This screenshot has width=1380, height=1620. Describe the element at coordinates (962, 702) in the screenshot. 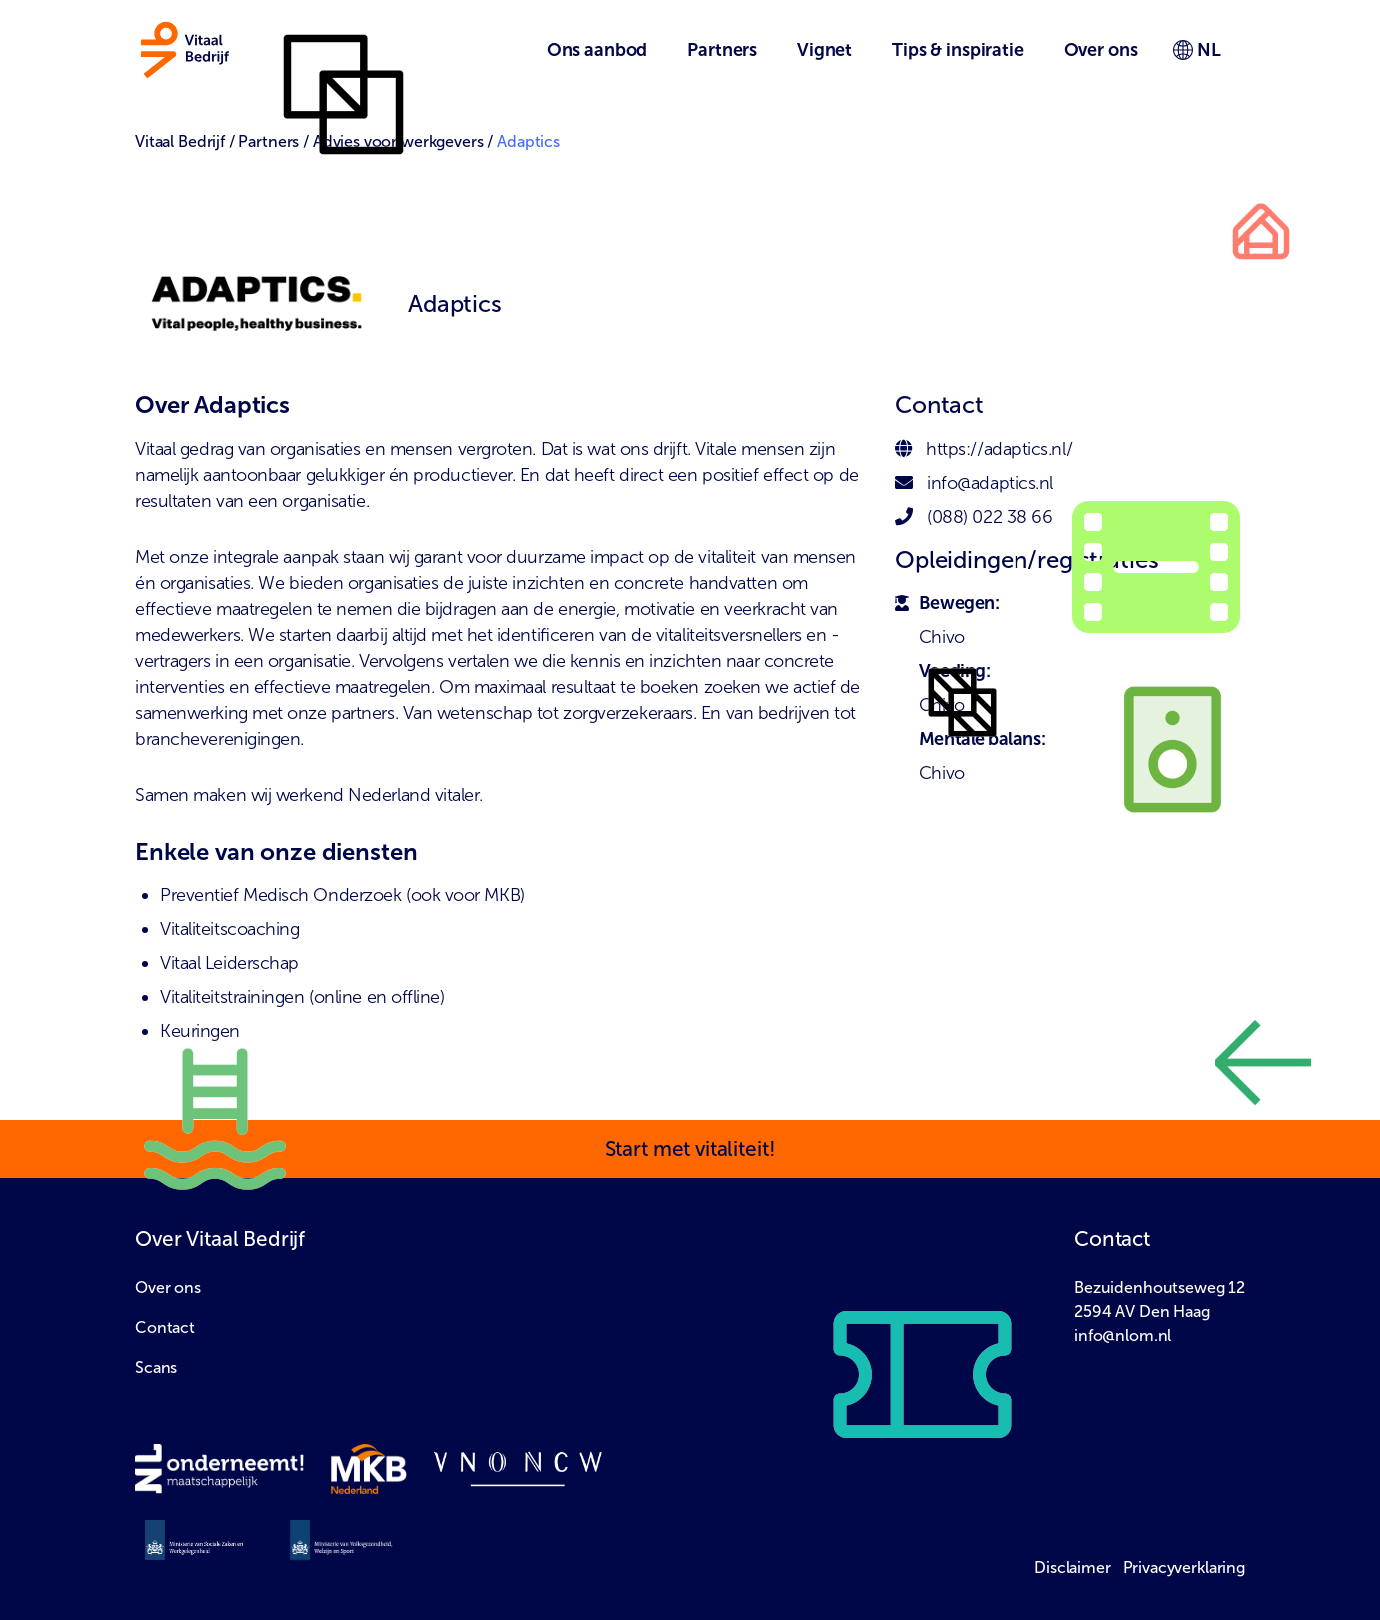

I see `exclude overlapping areas from selection` at that location.